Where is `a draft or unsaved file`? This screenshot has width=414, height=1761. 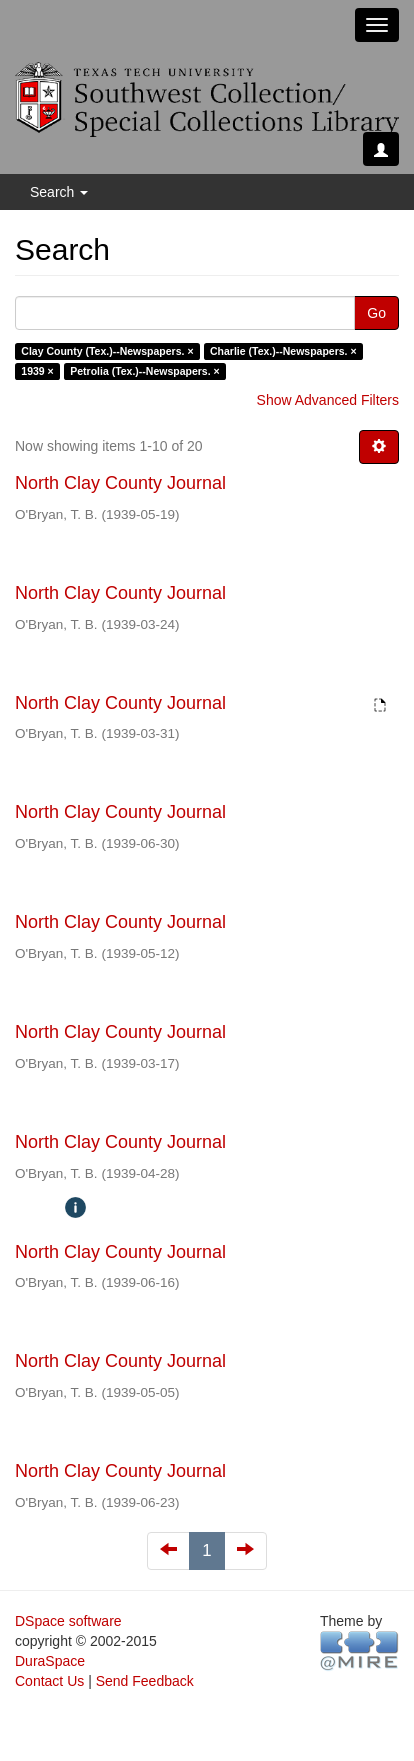
a draft or unsaved file is located at coordinates (380, 705).